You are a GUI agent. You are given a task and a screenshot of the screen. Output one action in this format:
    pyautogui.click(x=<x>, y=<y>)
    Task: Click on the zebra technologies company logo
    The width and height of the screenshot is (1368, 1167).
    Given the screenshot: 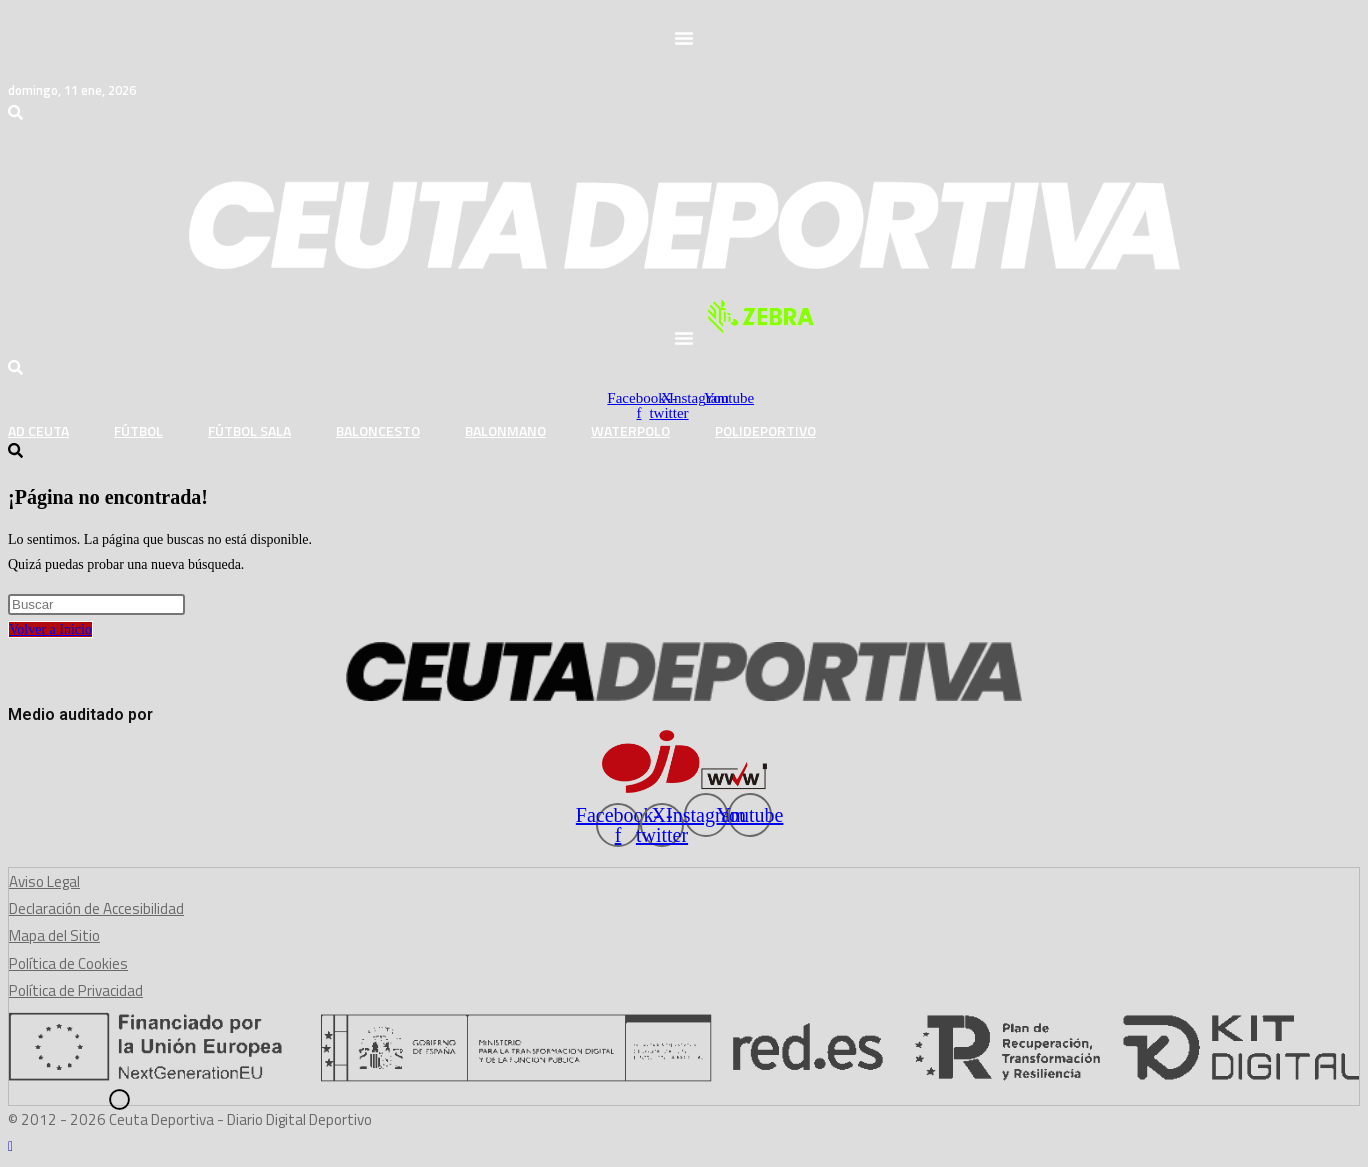 What is the action you would take?
    pyautogui.click(x=761, y=317)
    